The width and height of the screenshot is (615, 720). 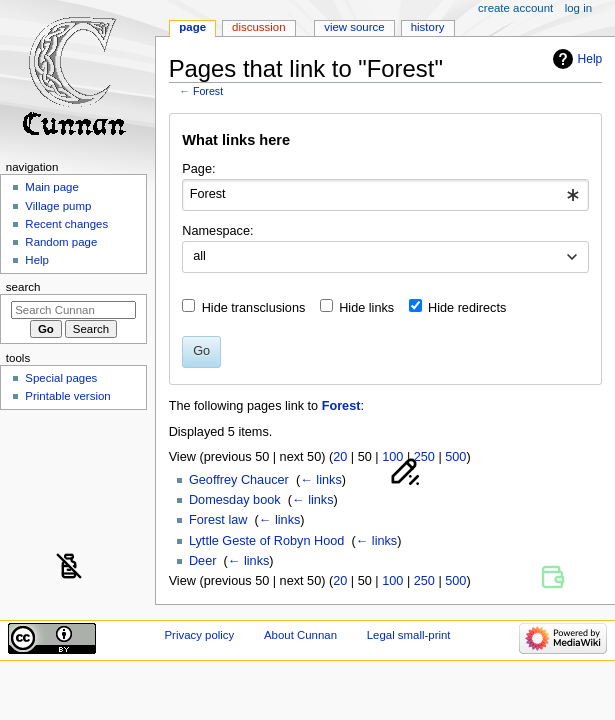 I want to click on edit or apply a discount code, so click(x=404, y=470).